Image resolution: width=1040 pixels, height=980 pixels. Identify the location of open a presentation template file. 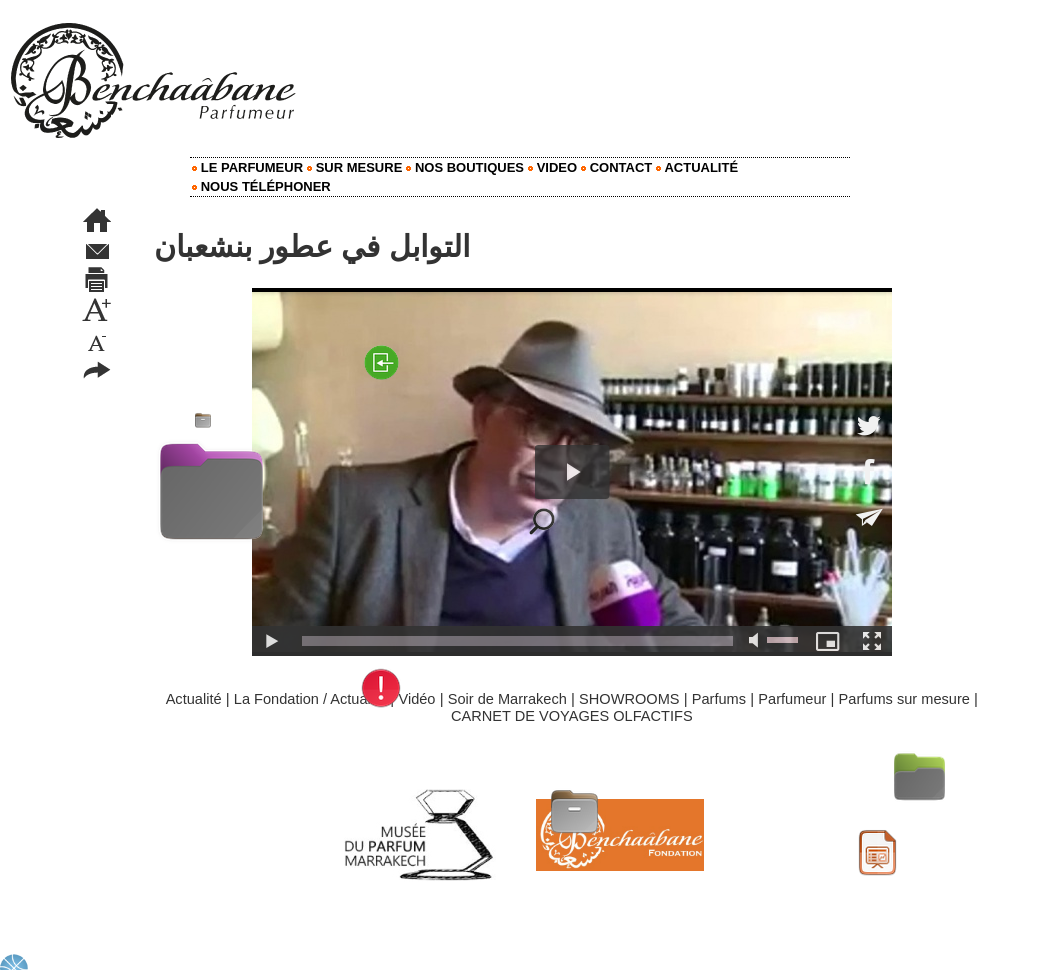
(877, 852).